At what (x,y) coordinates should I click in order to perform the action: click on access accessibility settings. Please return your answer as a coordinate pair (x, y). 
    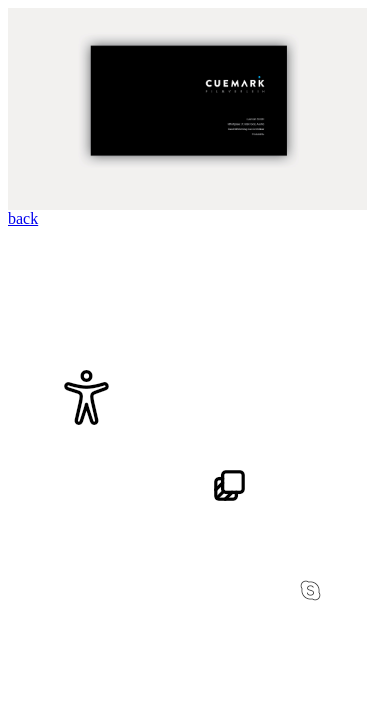
    Looking at the image, I should click on (86, 397).